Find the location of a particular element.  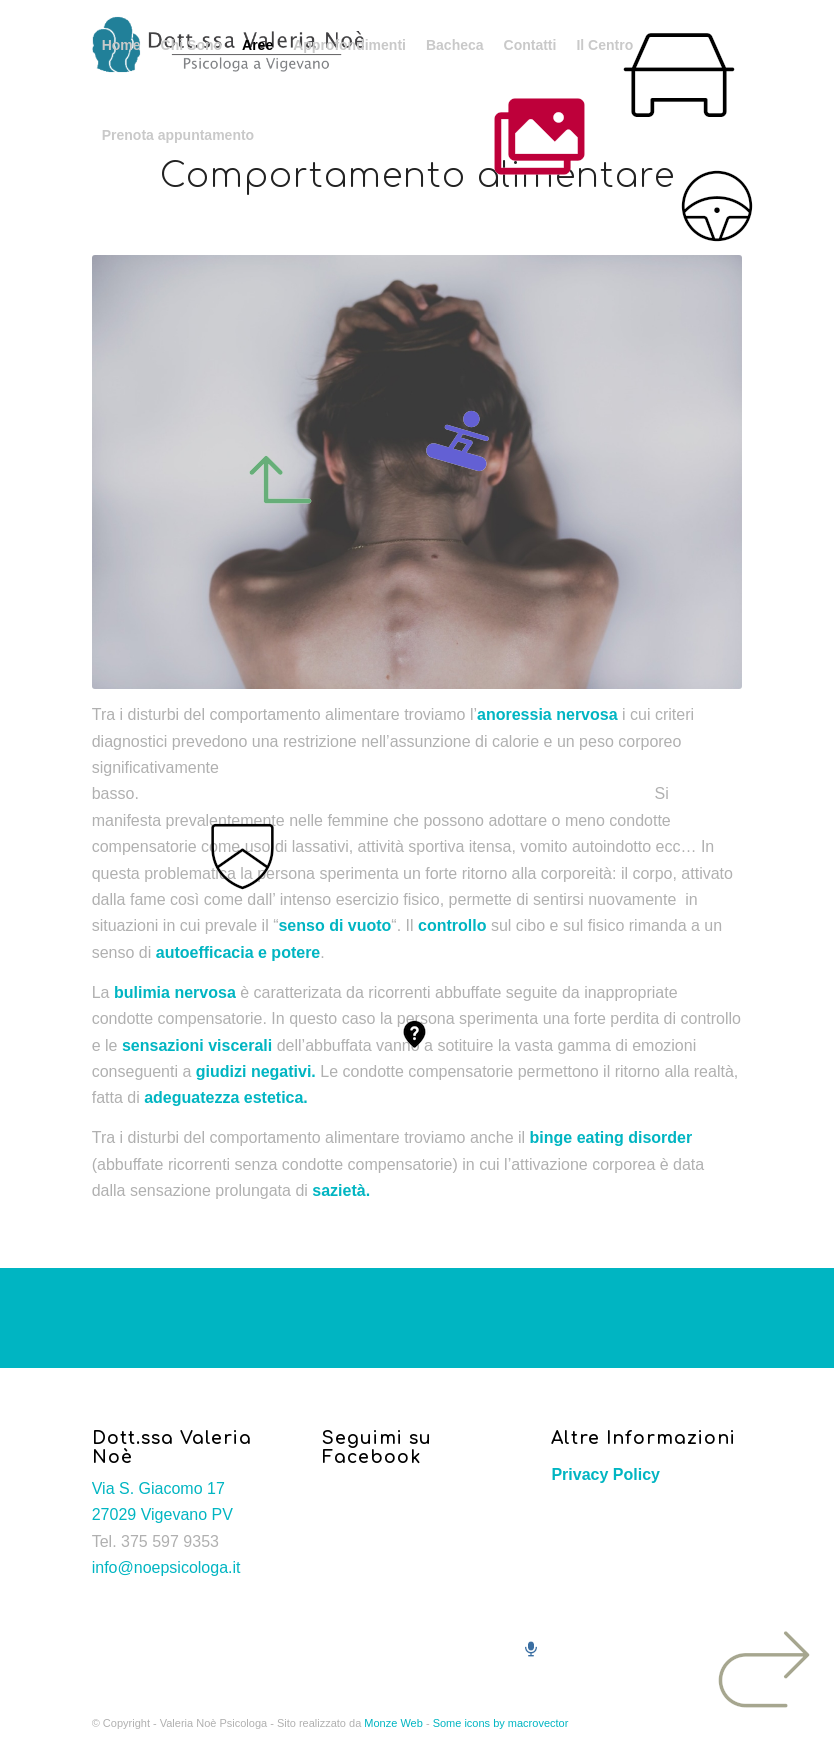

access driving or navigation mode is located at coordinates (717, 206).